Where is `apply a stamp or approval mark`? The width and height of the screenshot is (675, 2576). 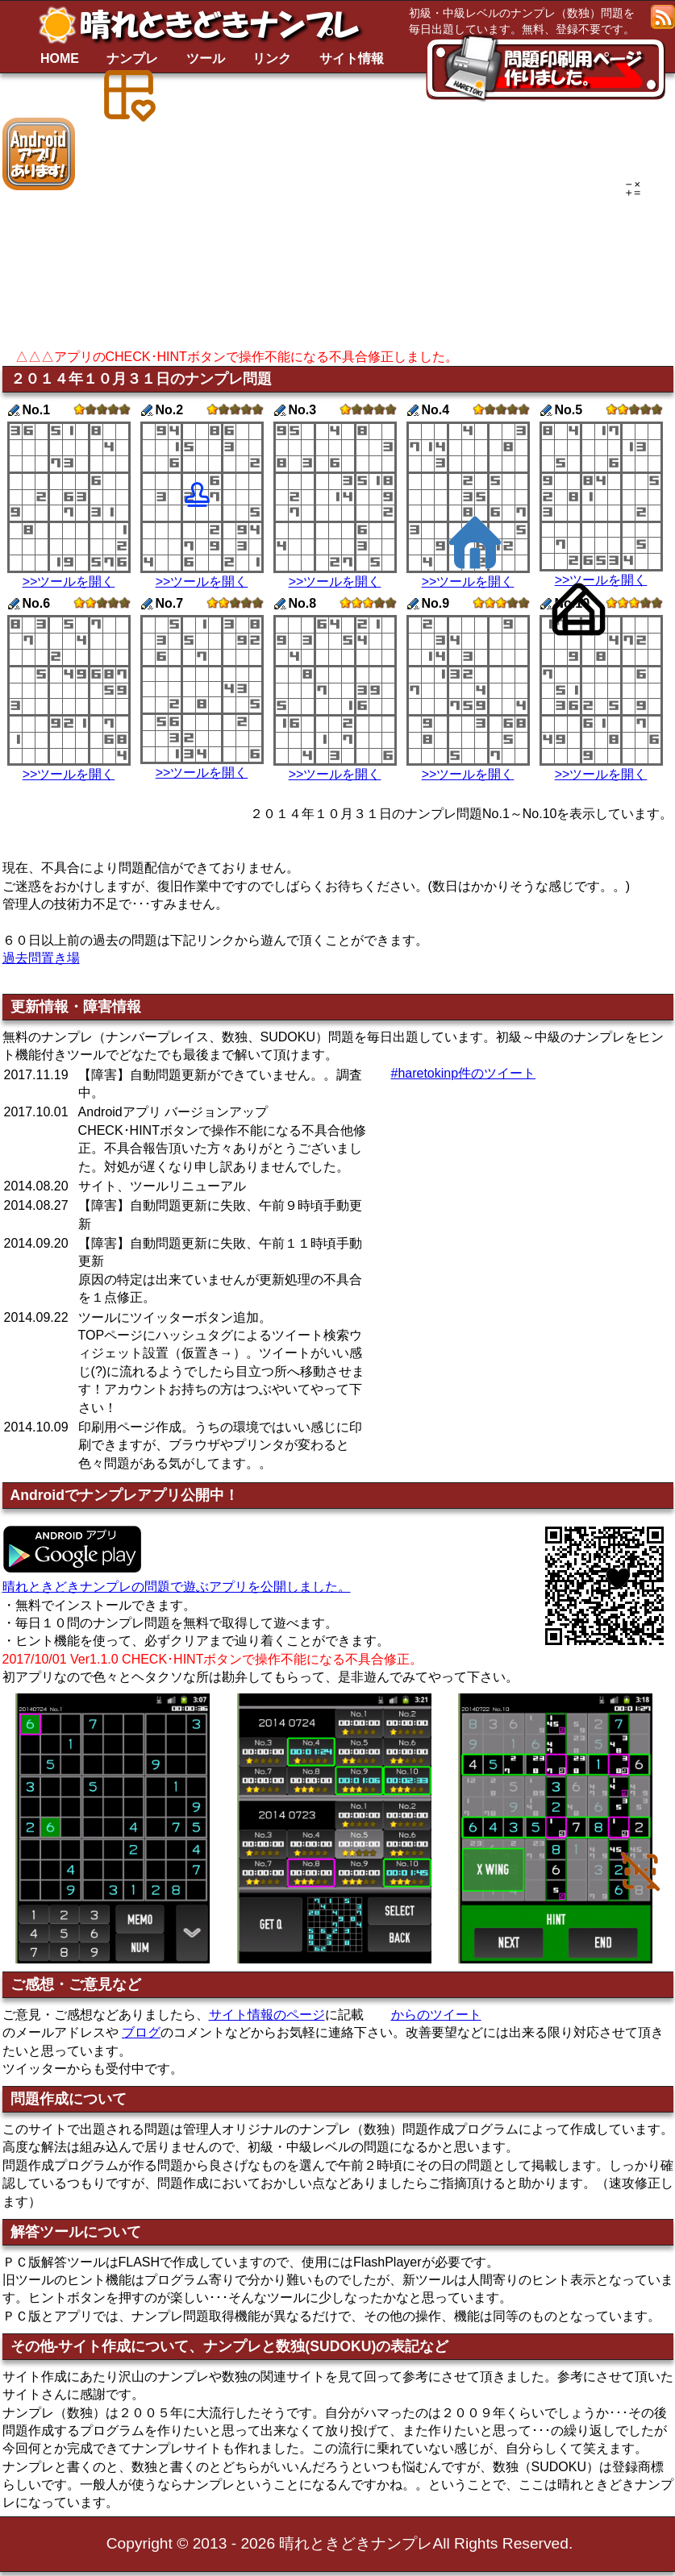 apply a stamp or approval mark is located at coordinates (197, 494).